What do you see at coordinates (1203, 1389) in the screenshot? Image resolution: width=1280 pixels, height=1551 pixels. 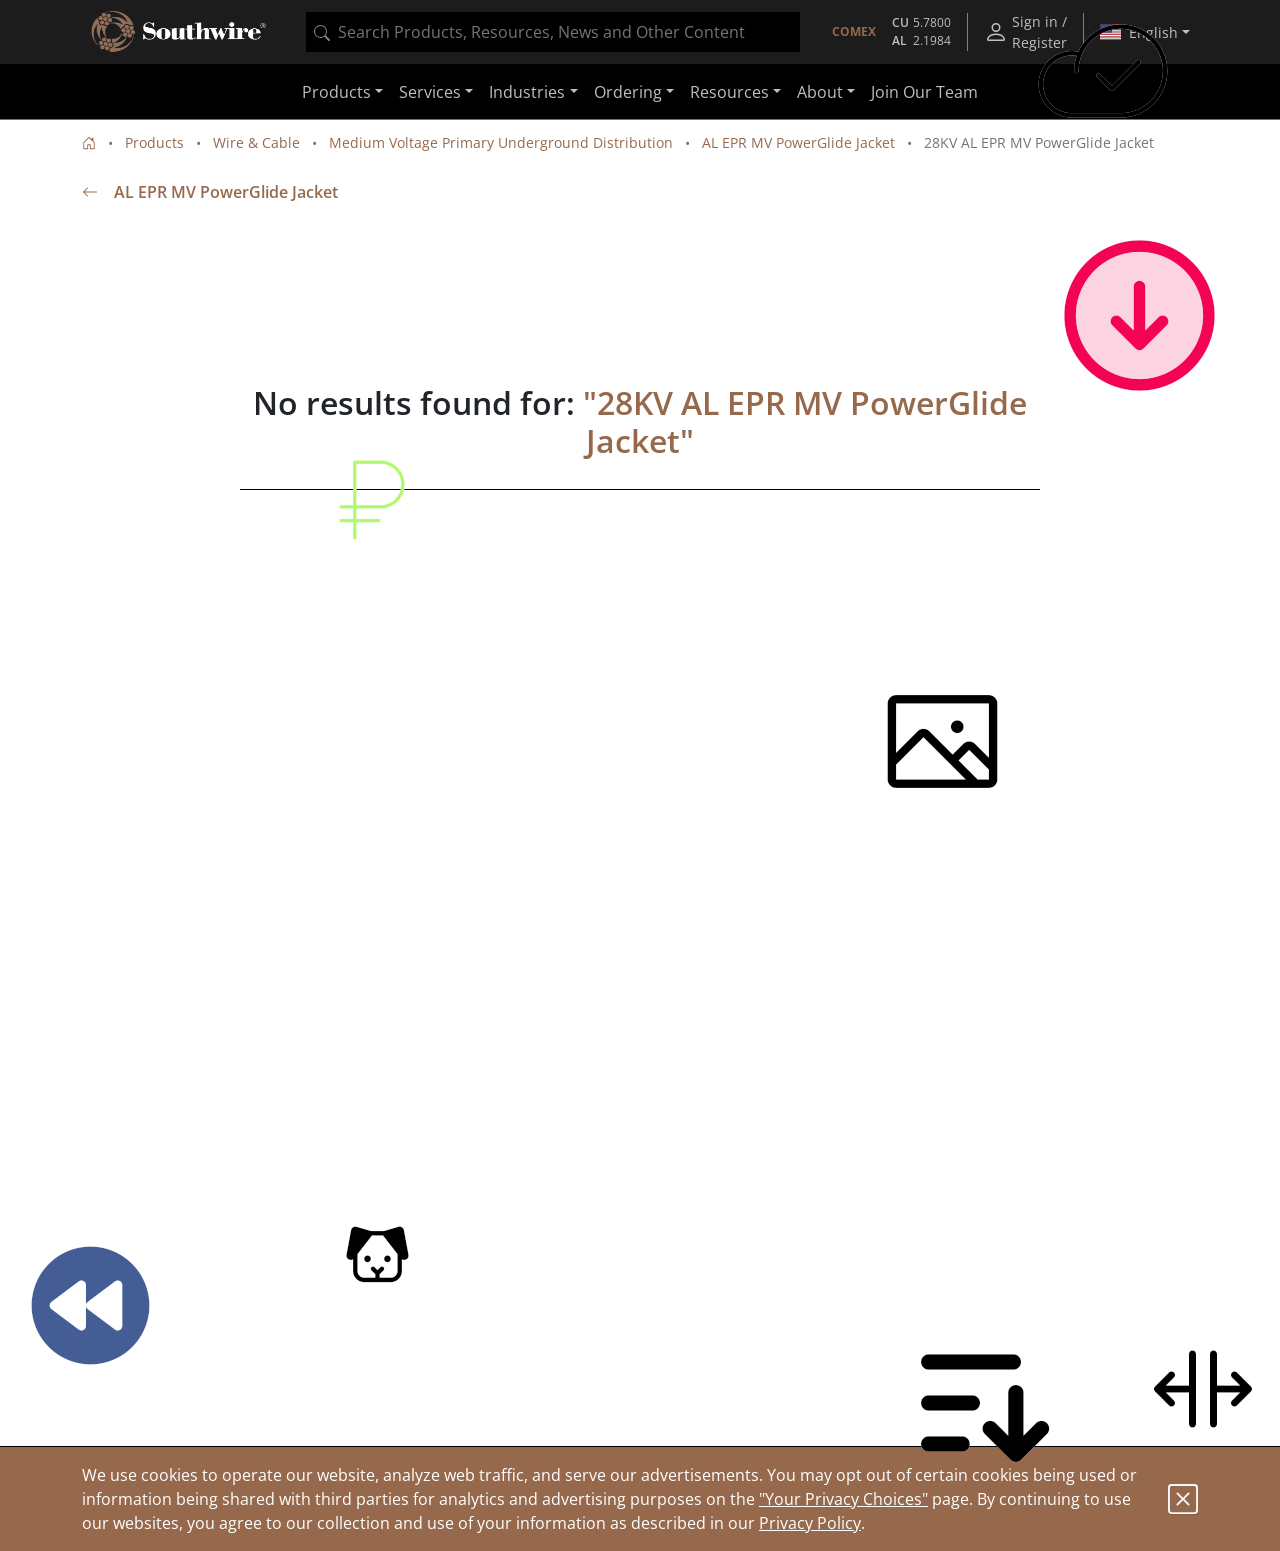 I see `adjust horizontal split between panels` at bounding box center [1203, 1389].